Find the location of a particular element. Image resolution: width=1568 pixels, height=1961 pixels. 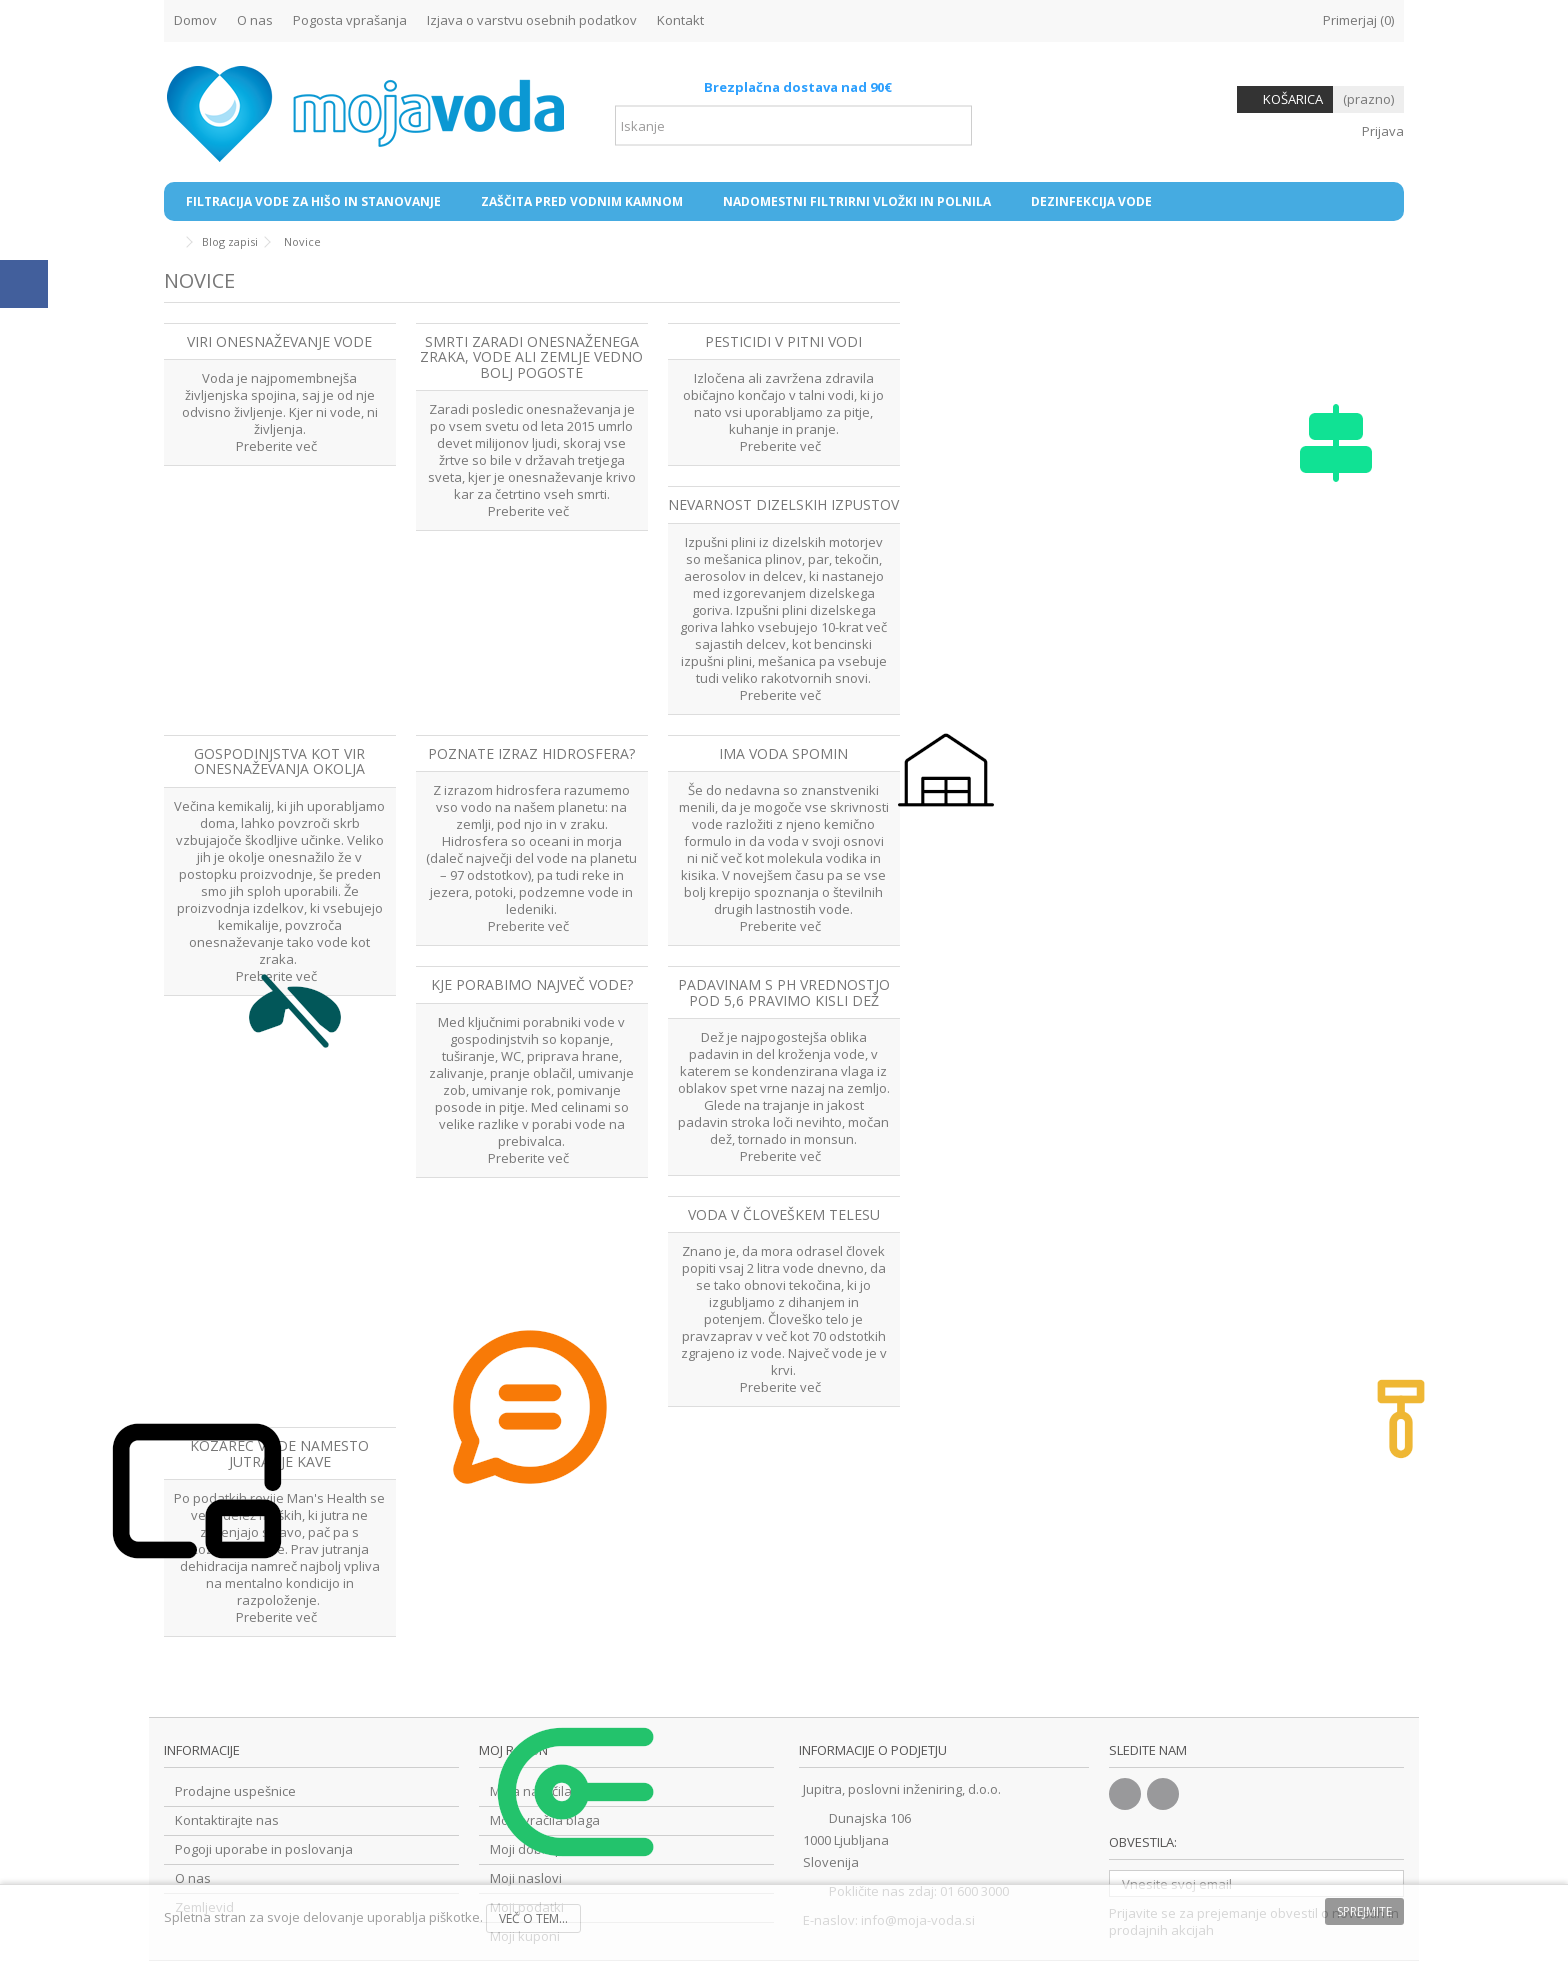

enable picture-in-picture mode is located at coordinates (197, 1491).